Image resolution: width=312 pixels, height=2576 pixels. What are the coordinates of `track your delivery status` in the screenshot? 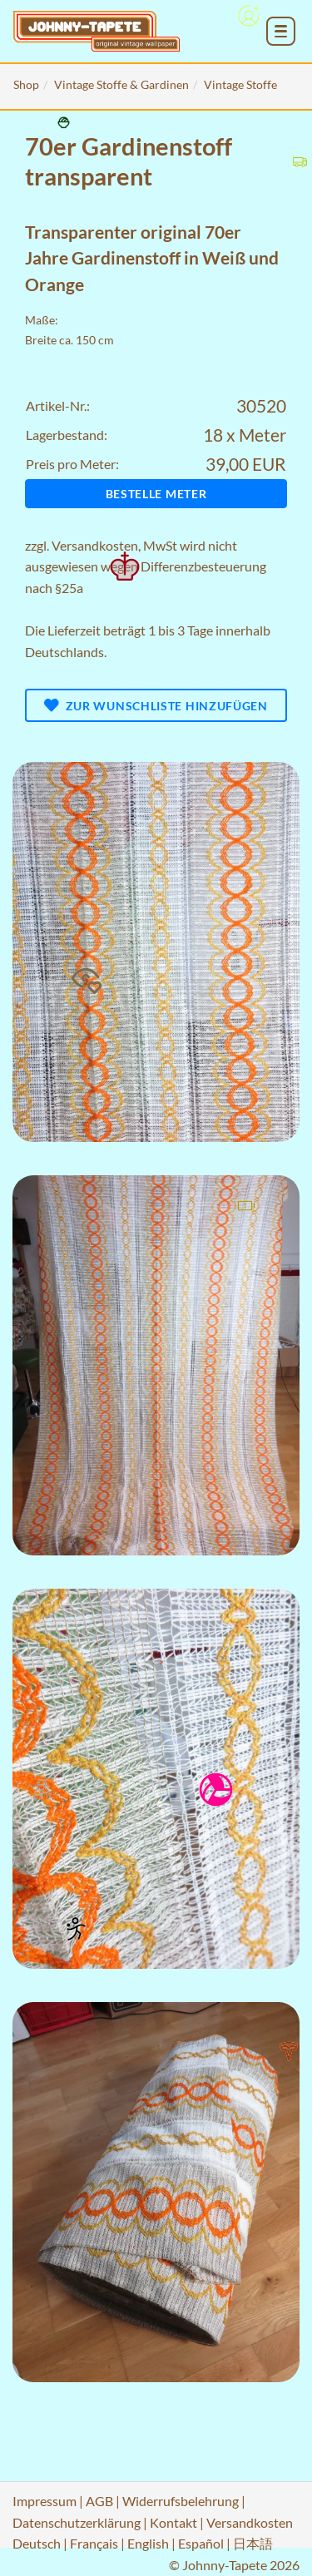 It's located at (300, 161).